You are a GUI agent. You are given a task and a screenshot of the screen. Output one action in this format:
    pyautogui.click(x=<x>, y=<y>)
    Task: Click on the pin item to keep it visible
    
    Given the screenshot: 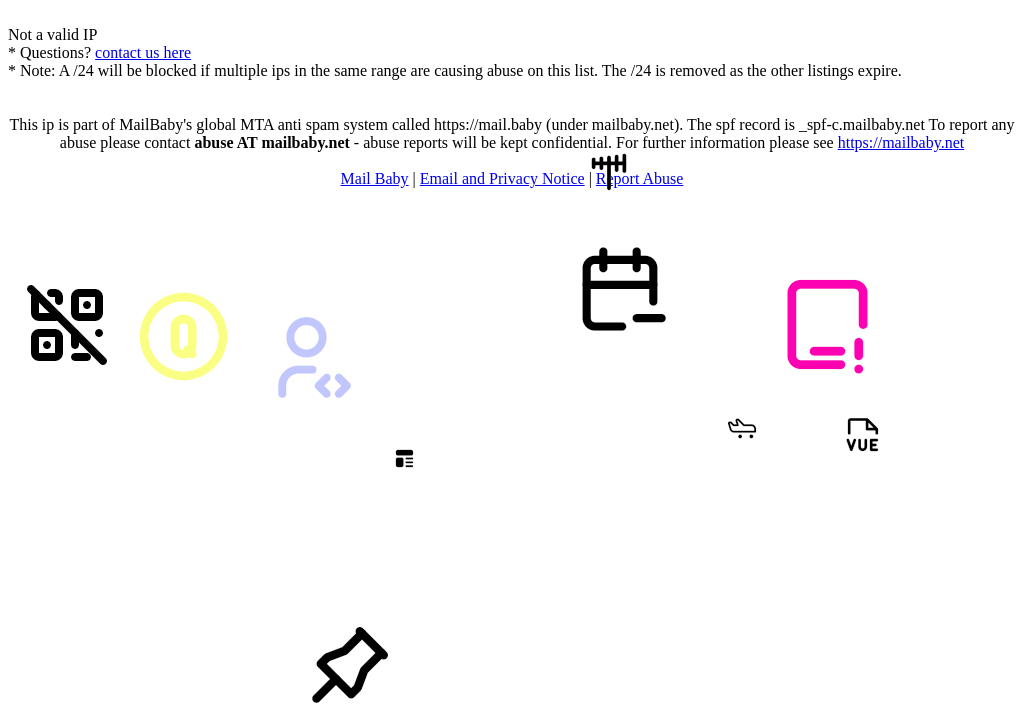 What is the action you would take?
    pyautogui.click(x=349, y=666)
    